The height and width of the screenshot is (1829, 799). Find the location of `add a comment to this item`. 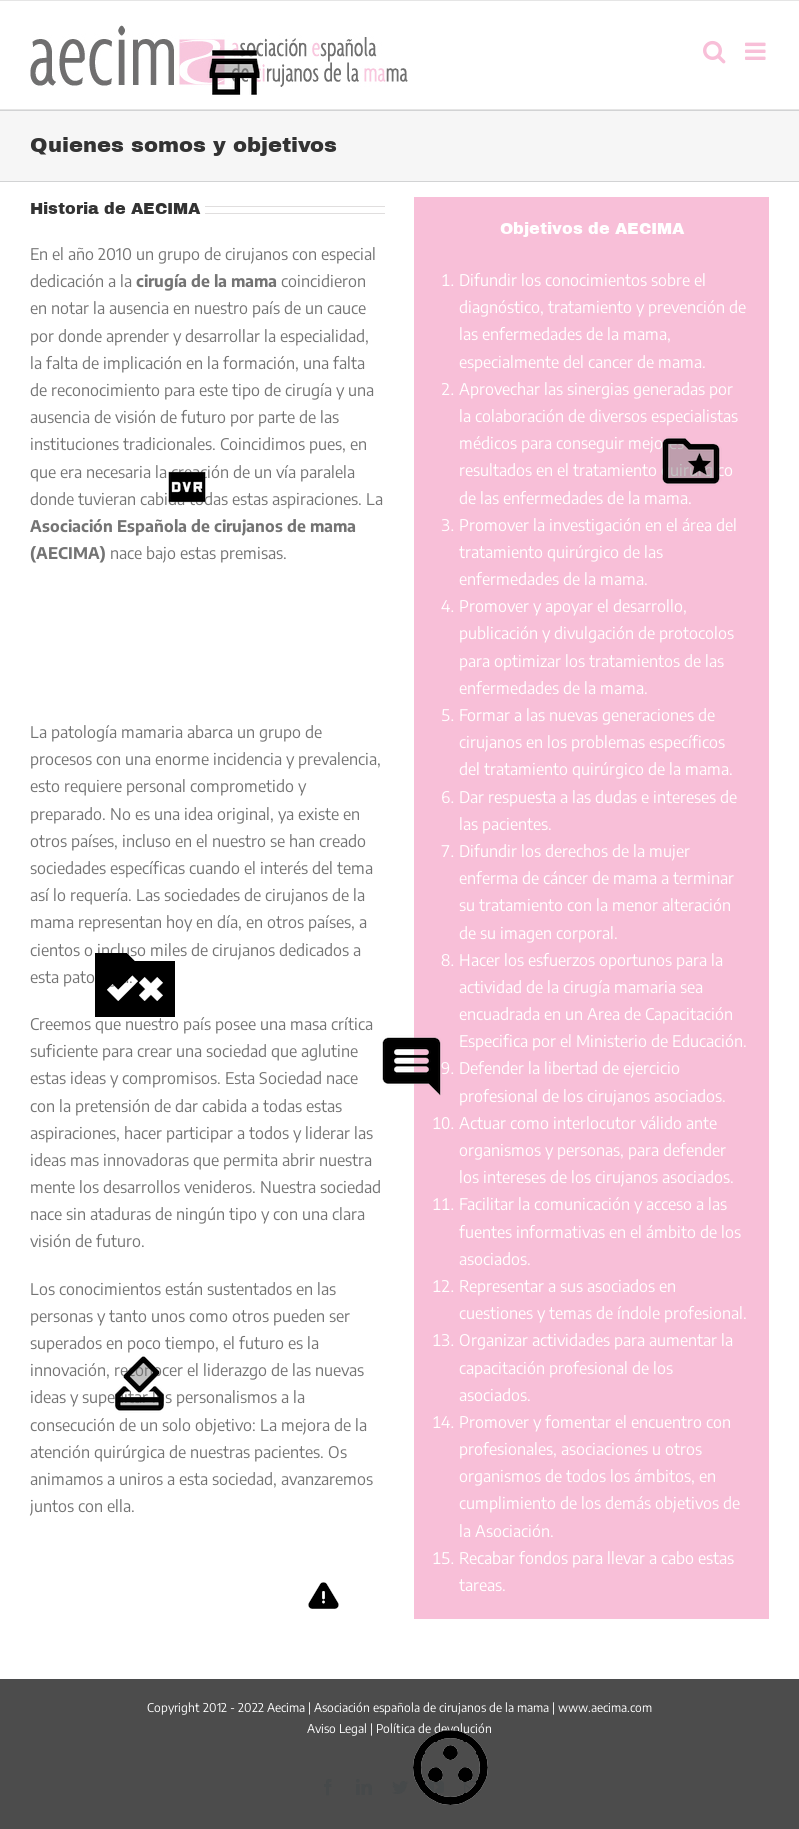

add a comment to this item is located at coordinates (411, 1066).